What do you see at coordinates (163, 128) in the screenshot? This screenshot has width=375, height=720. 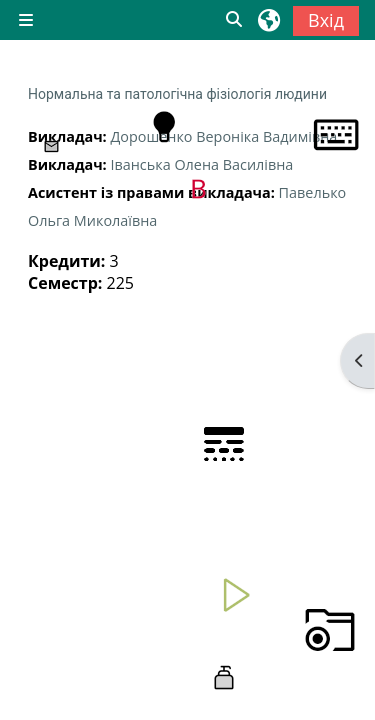 I see `view a suggestion or tip` at bounding box center [163, 128].